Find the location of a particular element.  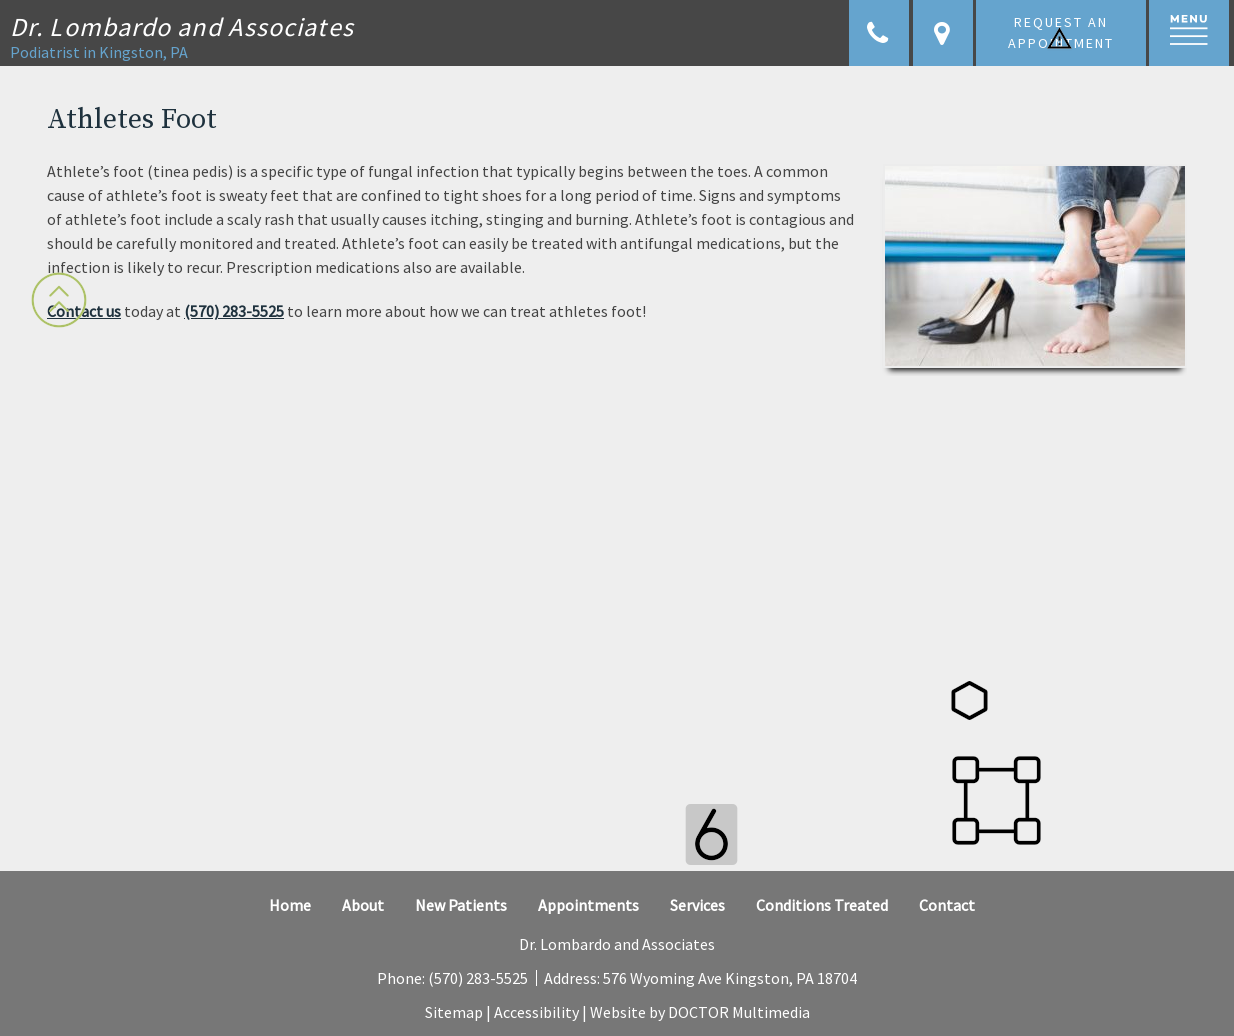

select or resize an object's boundaries is located at coordinates (996, 800).